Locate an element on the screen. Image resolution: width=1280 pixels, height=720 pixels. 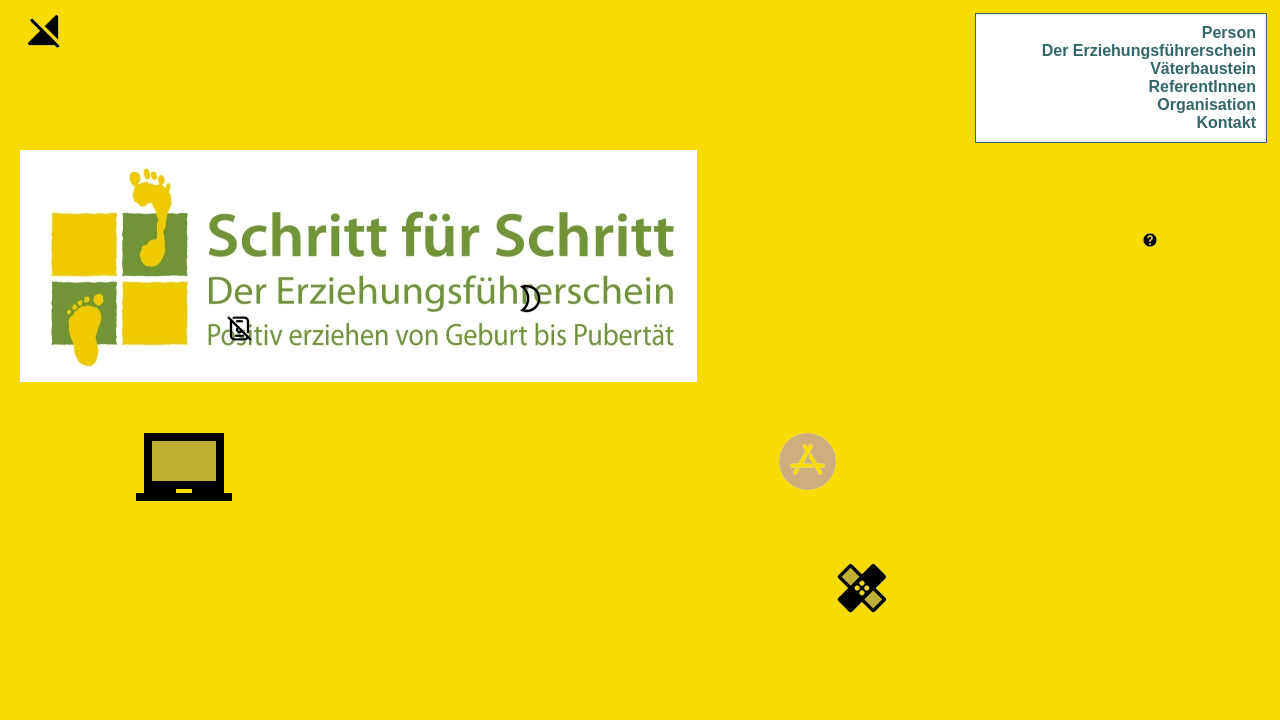
access chromebook or laptop settings is located at coordinates (184, 469).